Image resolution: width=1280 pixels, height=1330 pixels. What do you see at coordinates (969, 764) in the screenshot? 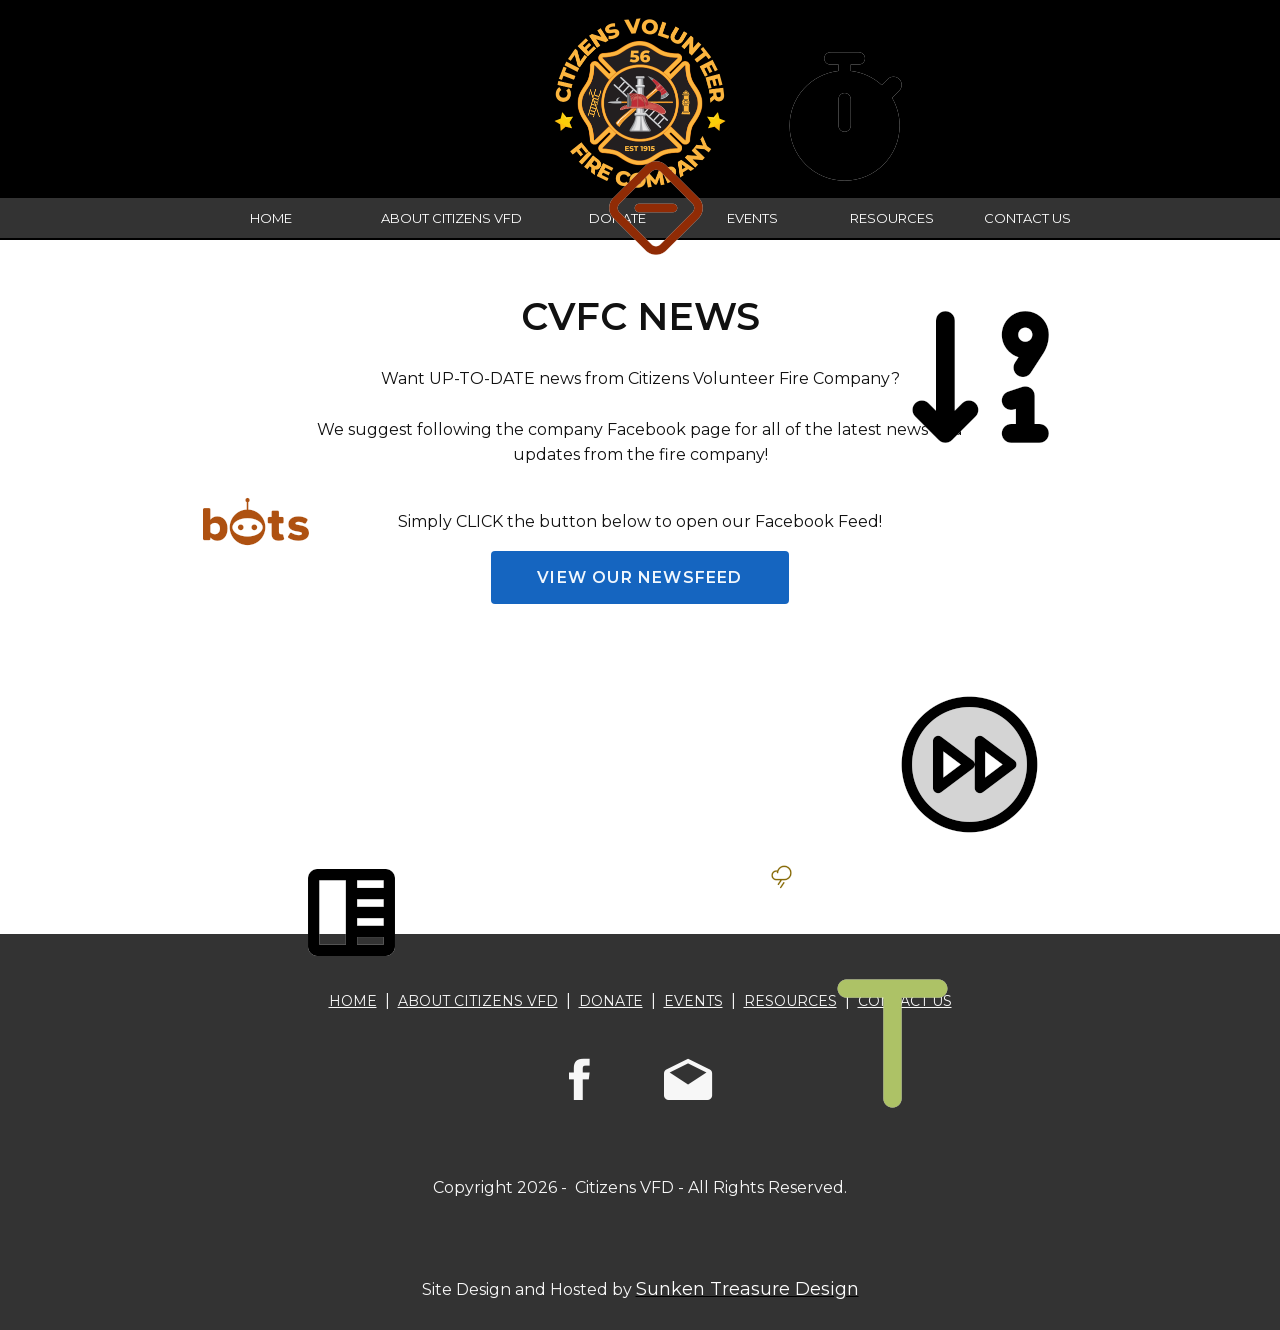
I see `fast forward media playback` at bounding box center [969, 764].